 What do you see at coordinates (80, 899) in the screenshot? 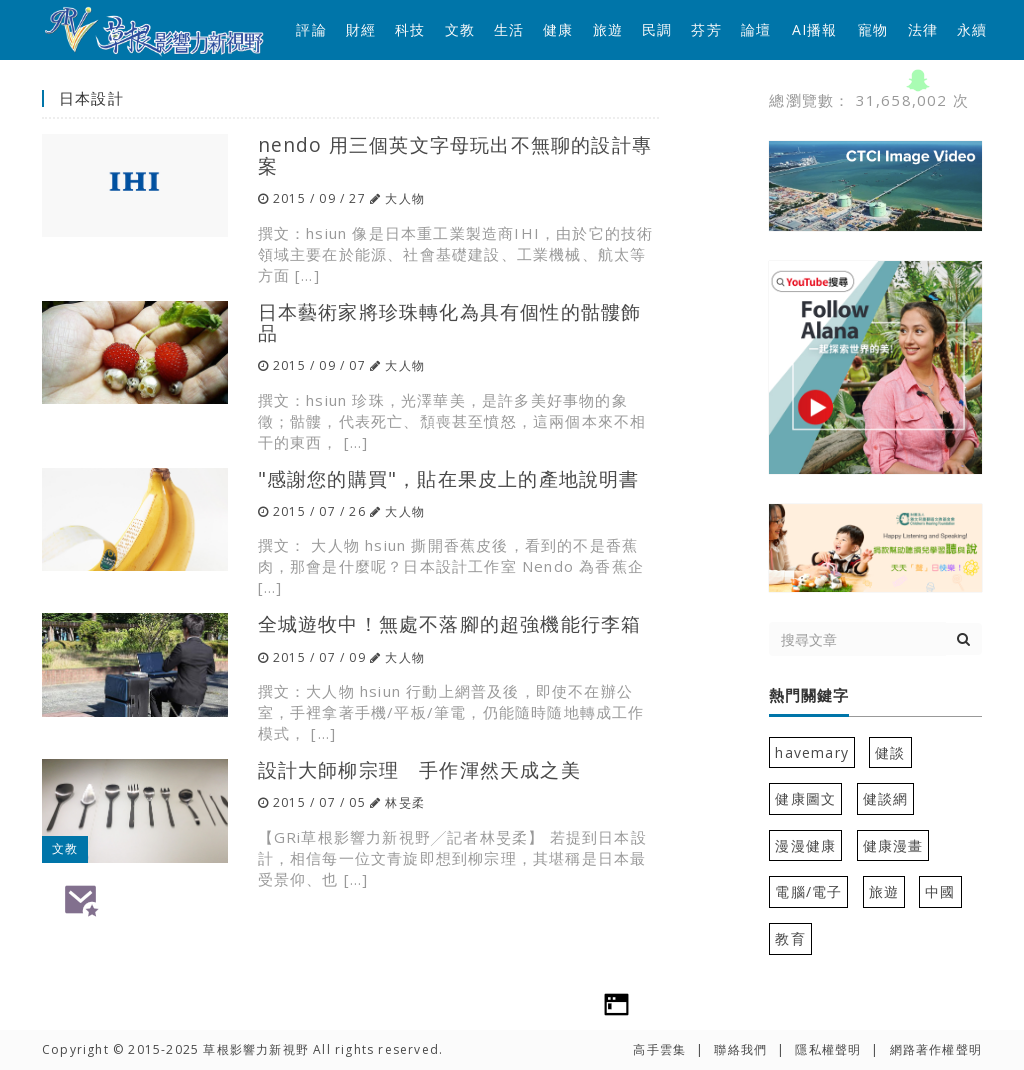
I see `view starred or important emails` at bounding box center [80, 899].